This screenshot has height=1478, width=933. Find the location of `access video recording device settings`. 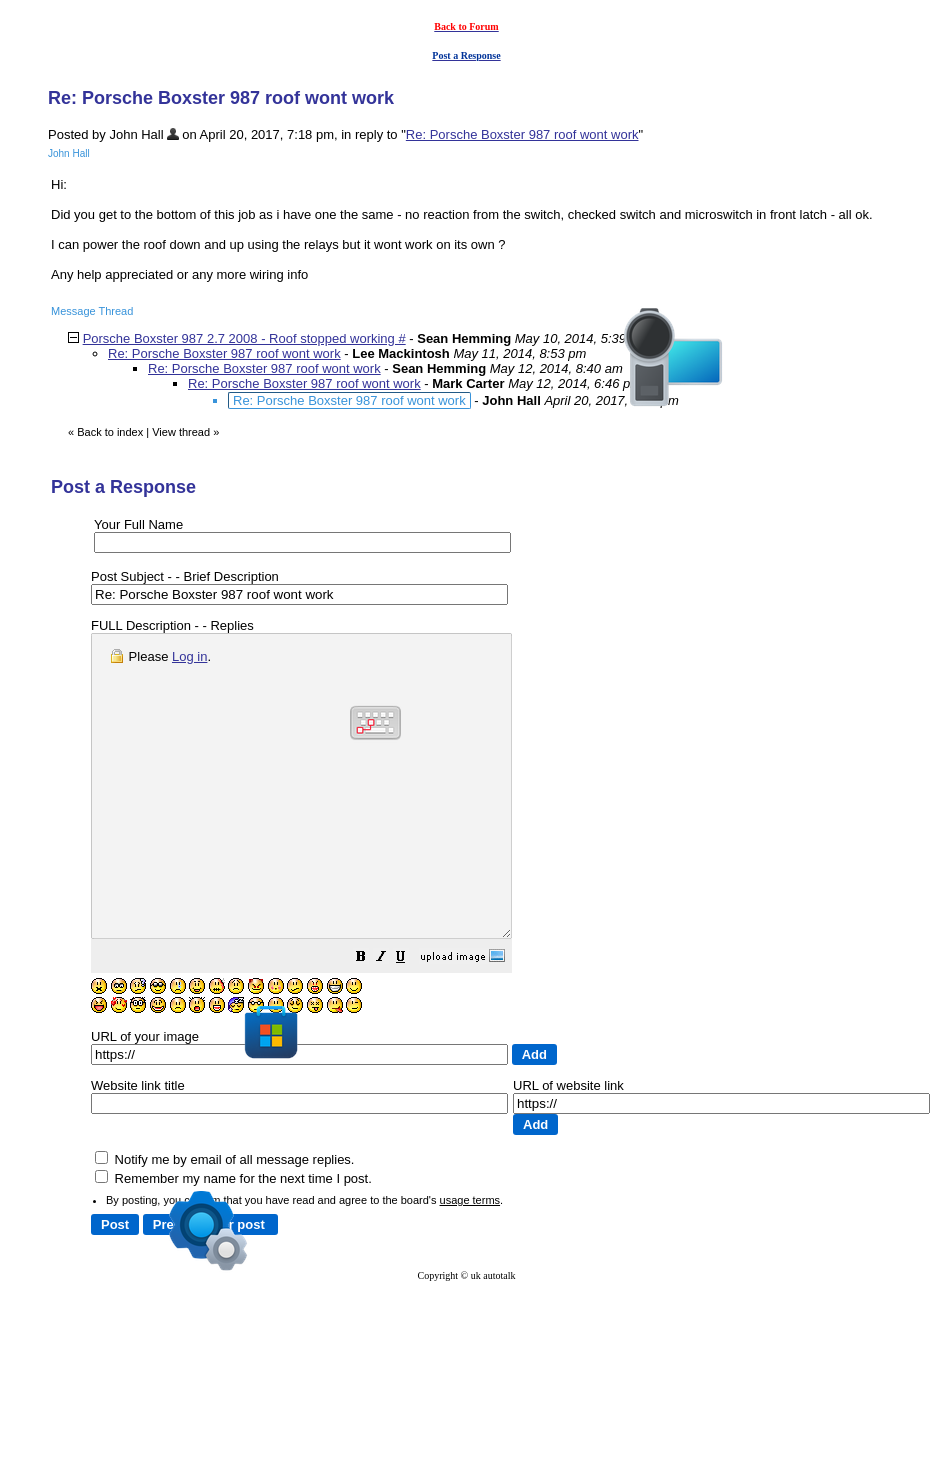

access video recording device settings is located at coordinates (673, 357).